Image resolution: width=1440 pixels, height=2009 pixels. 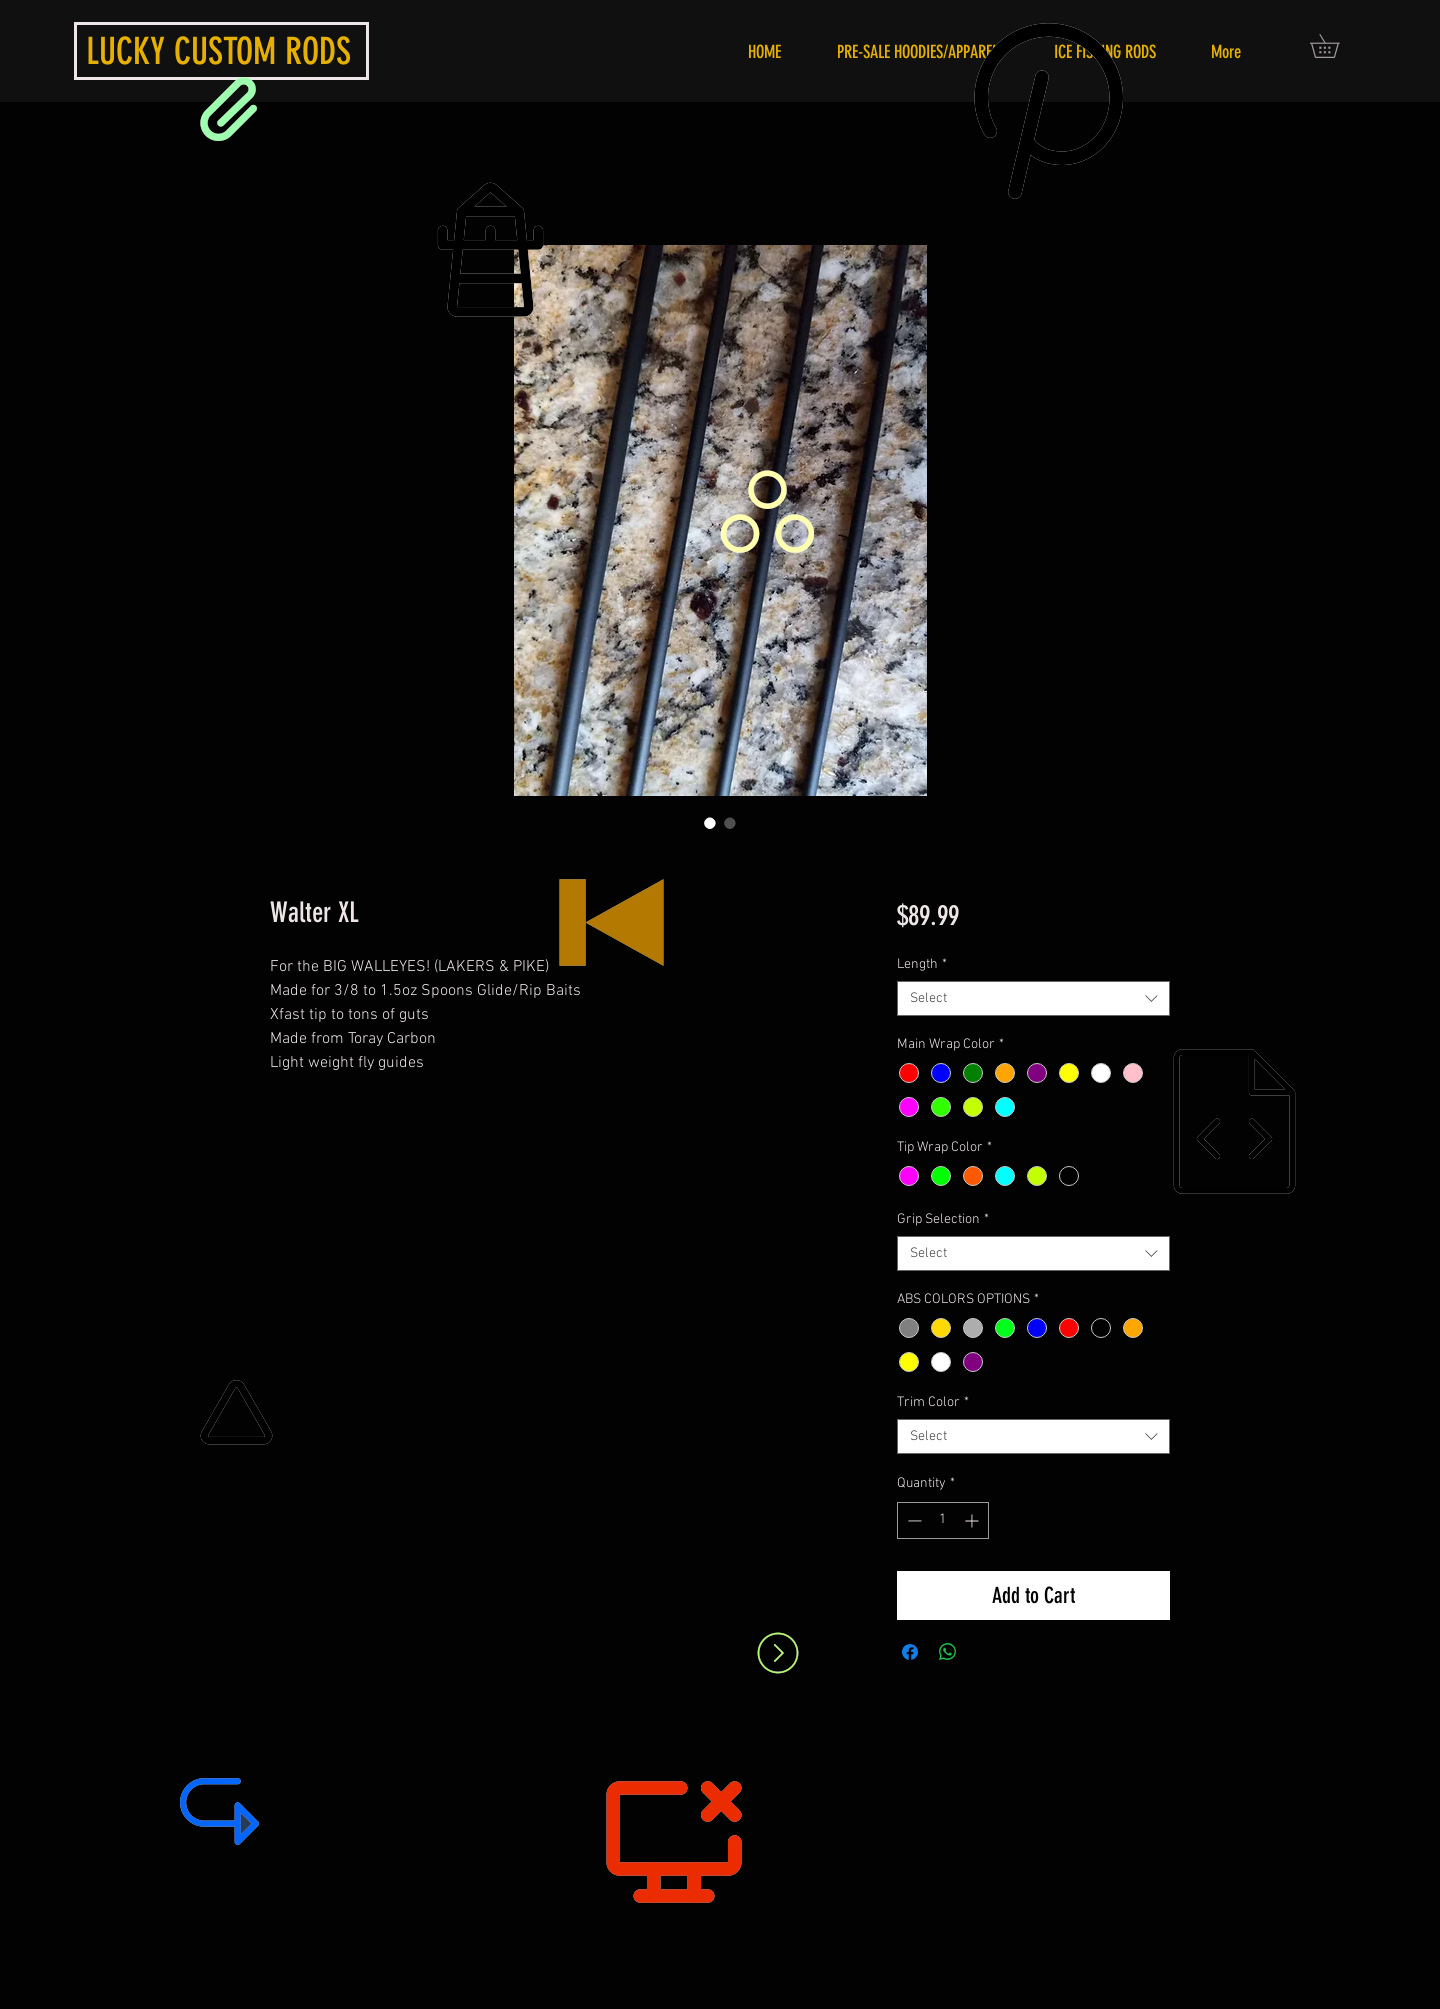 What do you see at coordinates (236, 1413) in the screenshot?
I see `indicates a warning or caution state` at bounding box center [236, 1413].